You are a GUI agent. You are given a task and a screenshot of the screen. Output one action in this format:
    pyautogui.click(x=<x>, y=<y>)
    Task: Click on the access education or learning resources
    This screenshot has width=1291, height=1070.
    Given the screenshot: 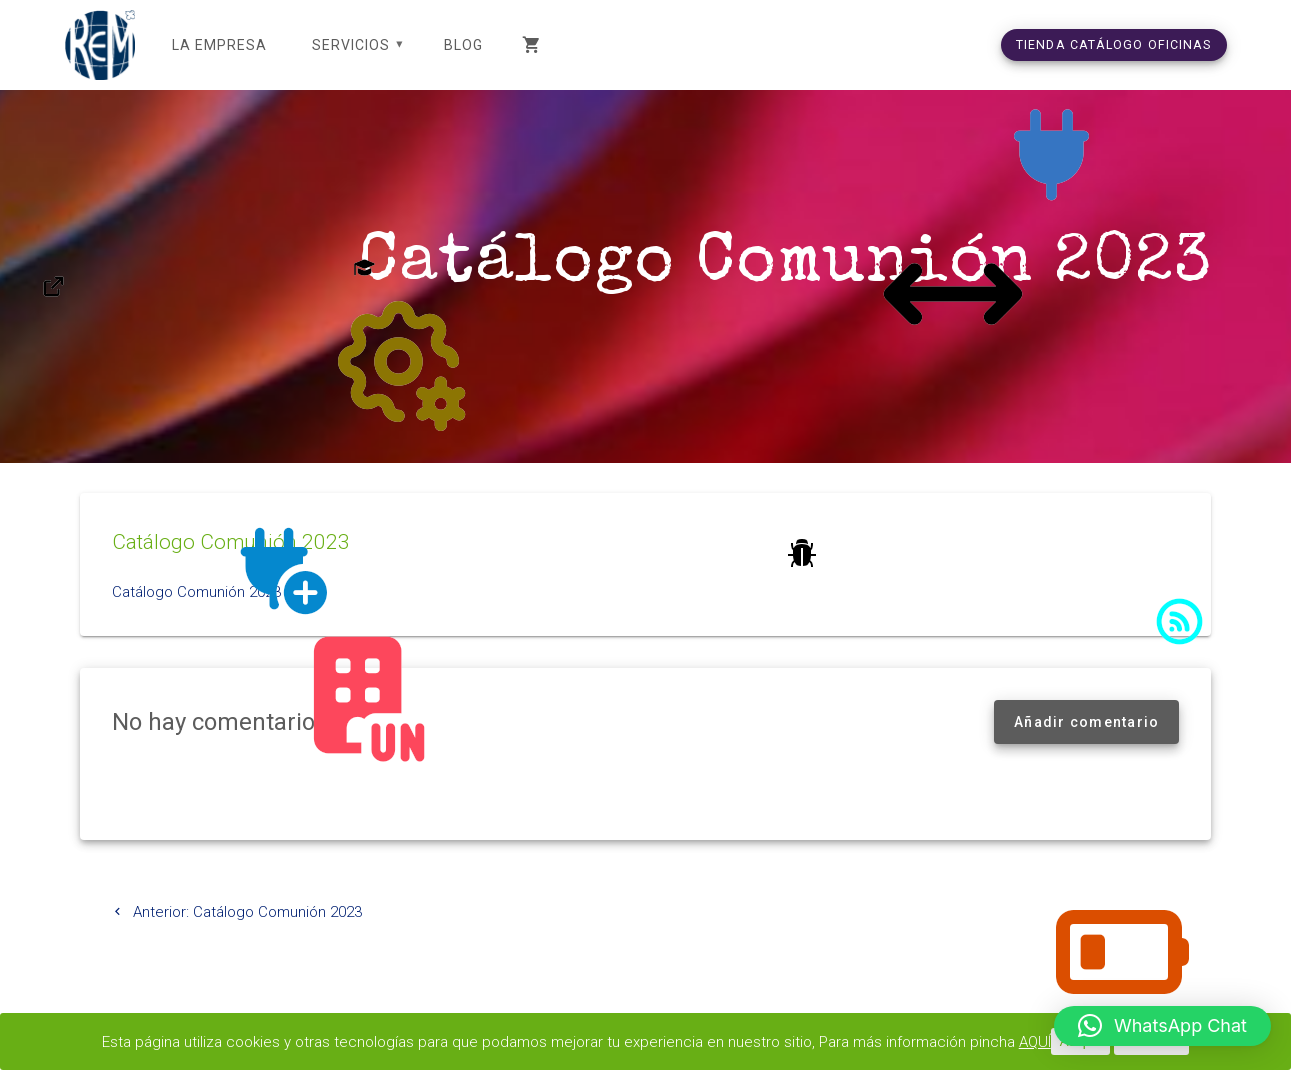 What is the action you would take?
    pyautogui.click(x=364, y=267)
    